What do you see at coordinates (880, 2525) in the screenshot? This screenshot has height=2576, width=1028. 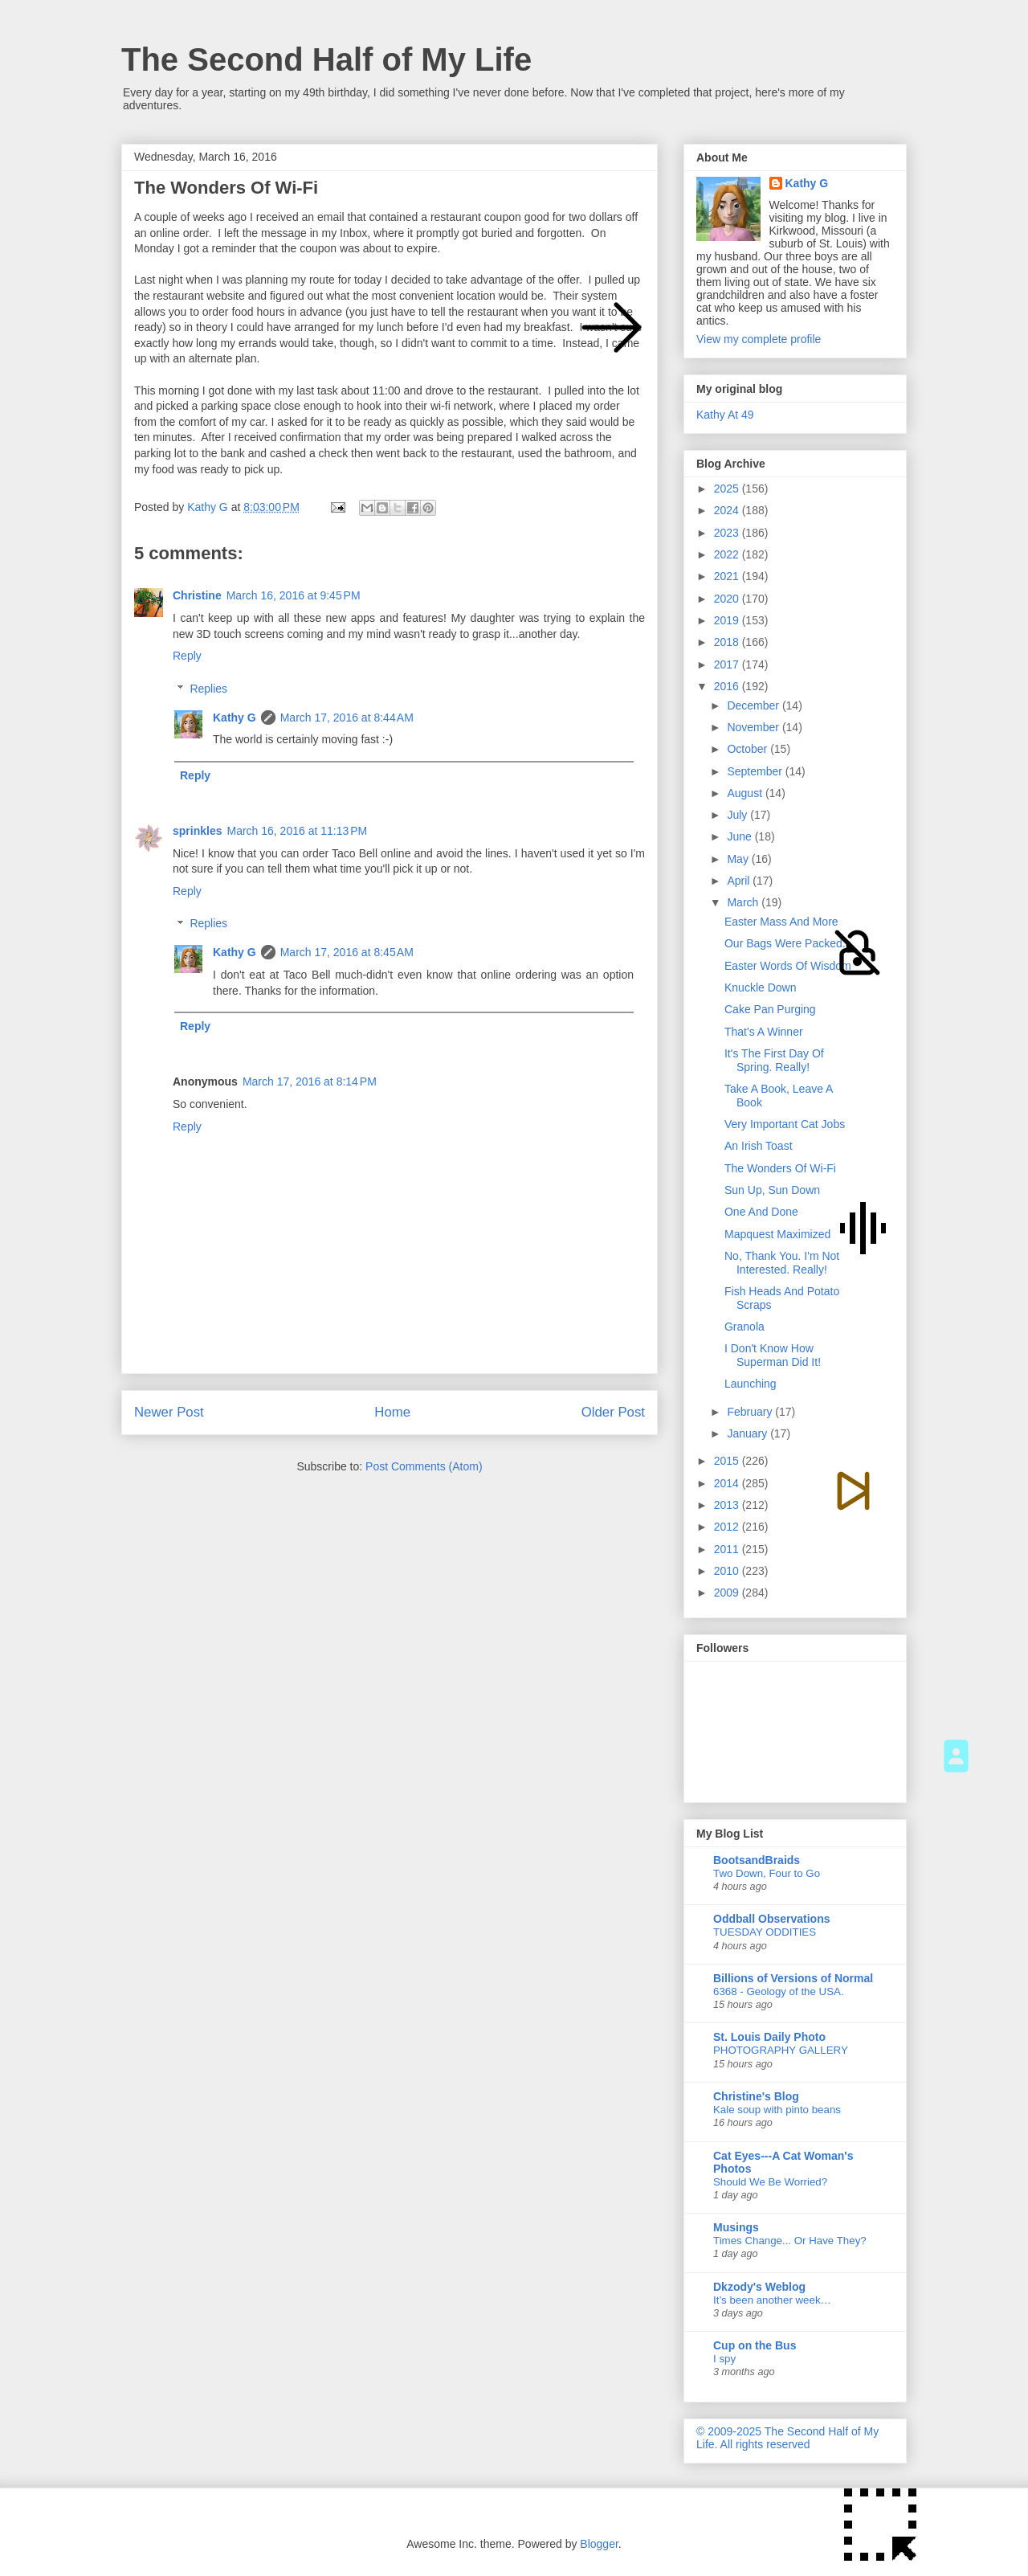 I see `select or highlight an area` at bounding box center [880, 2525].